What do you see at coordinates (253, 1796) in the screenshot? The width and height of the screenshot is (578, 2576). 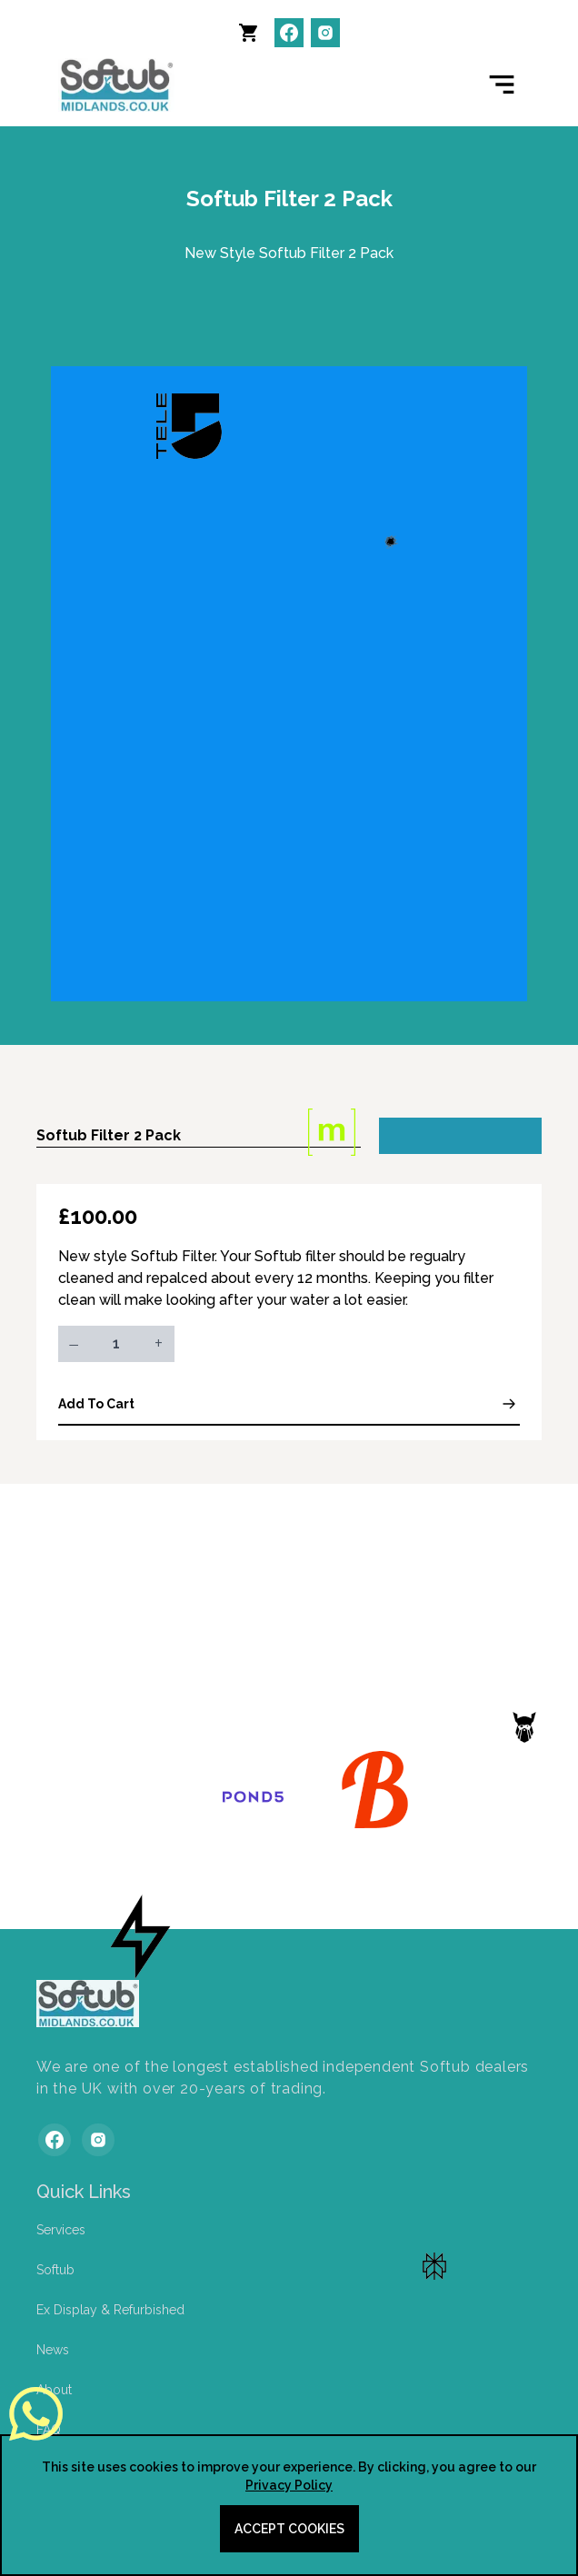 I see `visit pond5 stock media marketplace` at bounding box center [253, 1796].